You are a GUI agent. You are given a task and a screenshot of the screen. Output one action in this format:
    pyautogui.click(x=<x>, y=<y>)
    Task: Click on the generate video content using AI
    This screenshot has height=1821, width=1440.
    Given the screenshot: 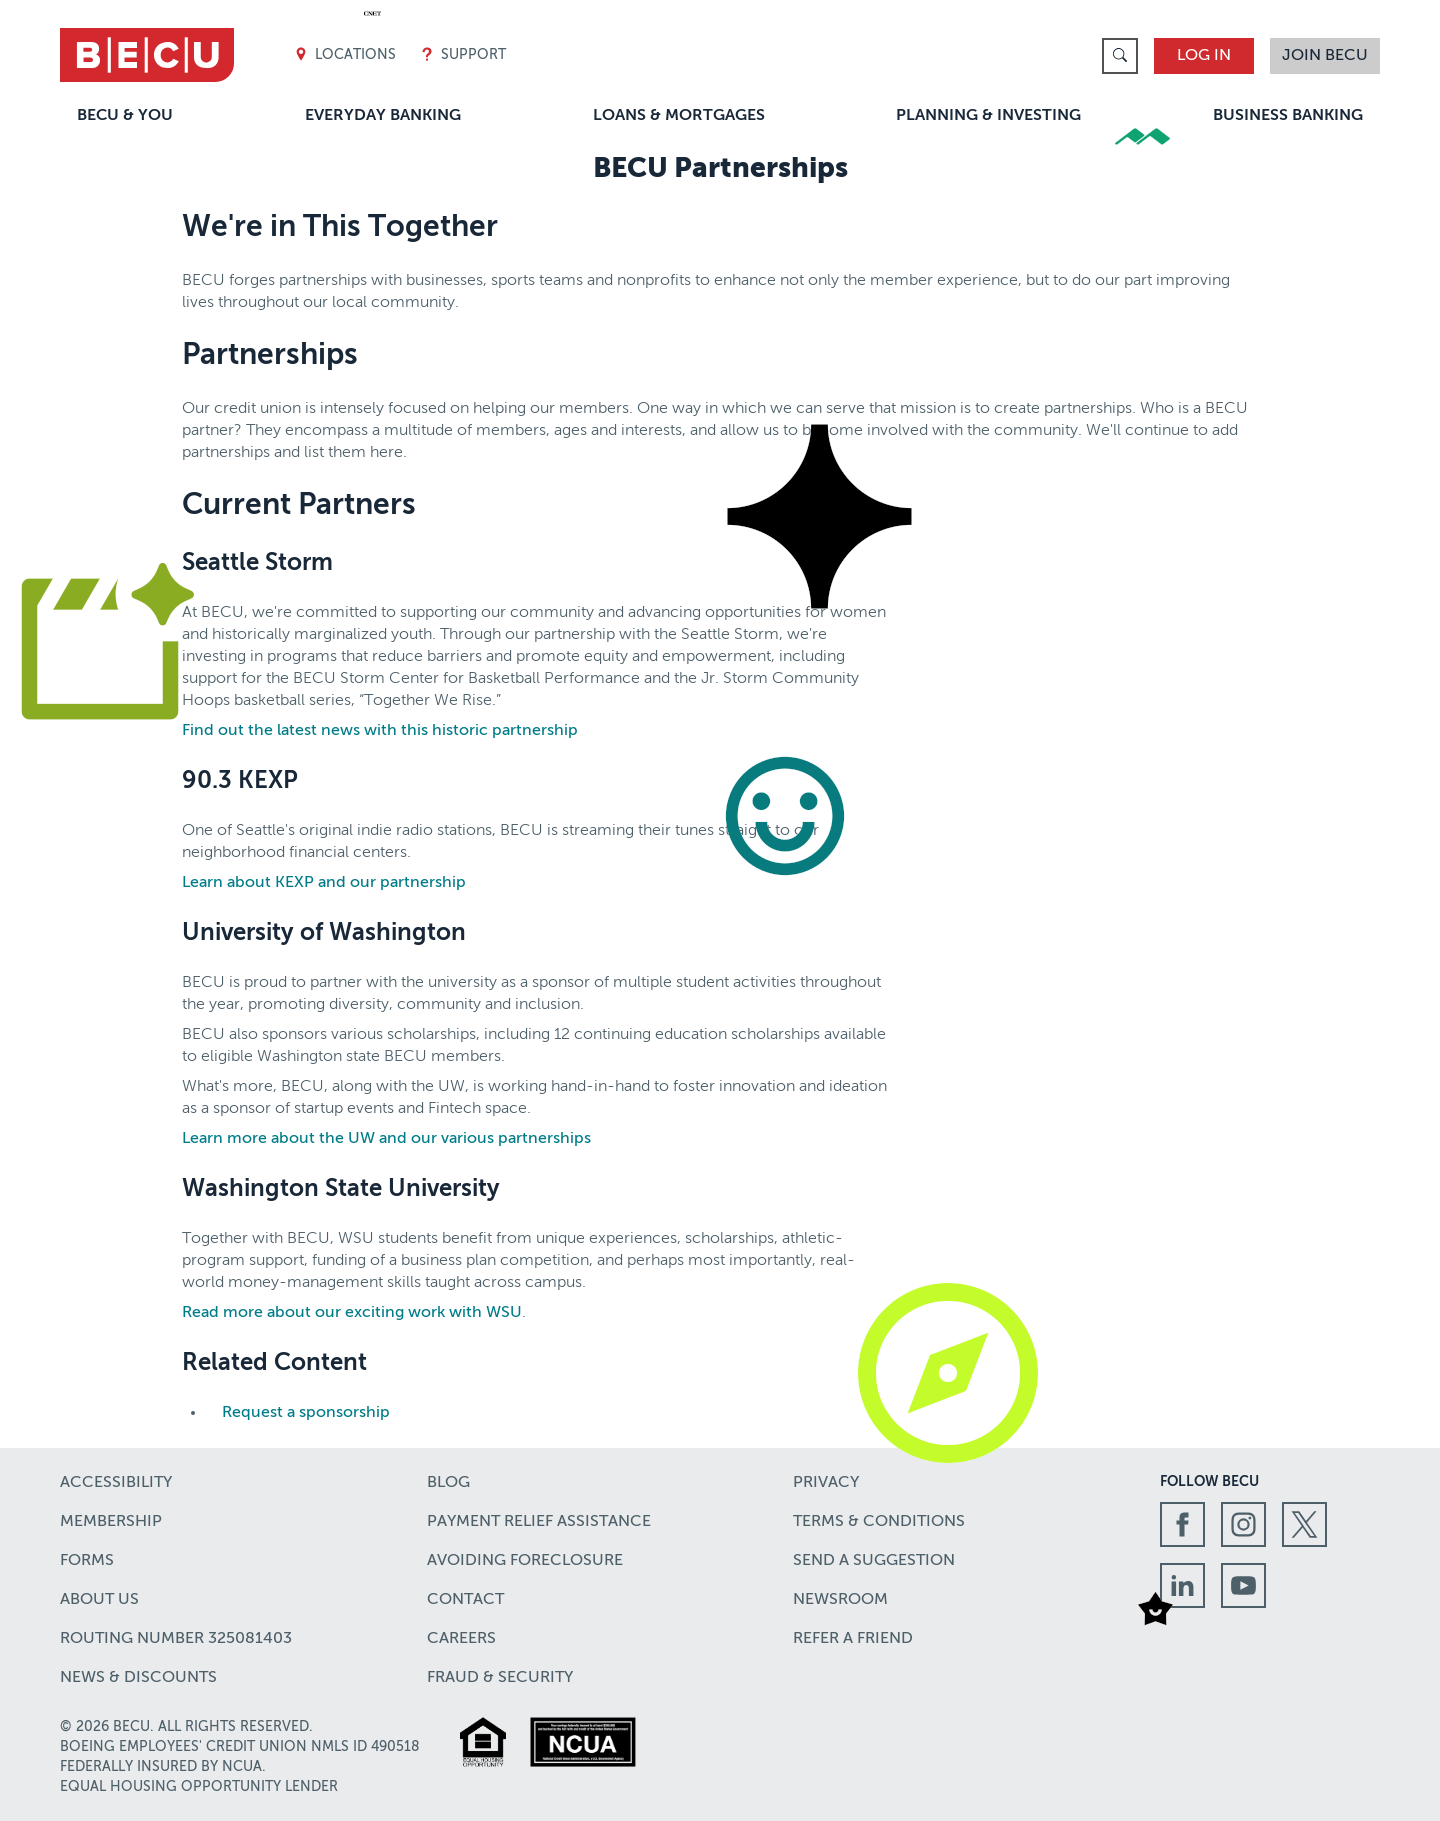 What is the action you would take?
    pyautogui.click(x=100, y=649)
    